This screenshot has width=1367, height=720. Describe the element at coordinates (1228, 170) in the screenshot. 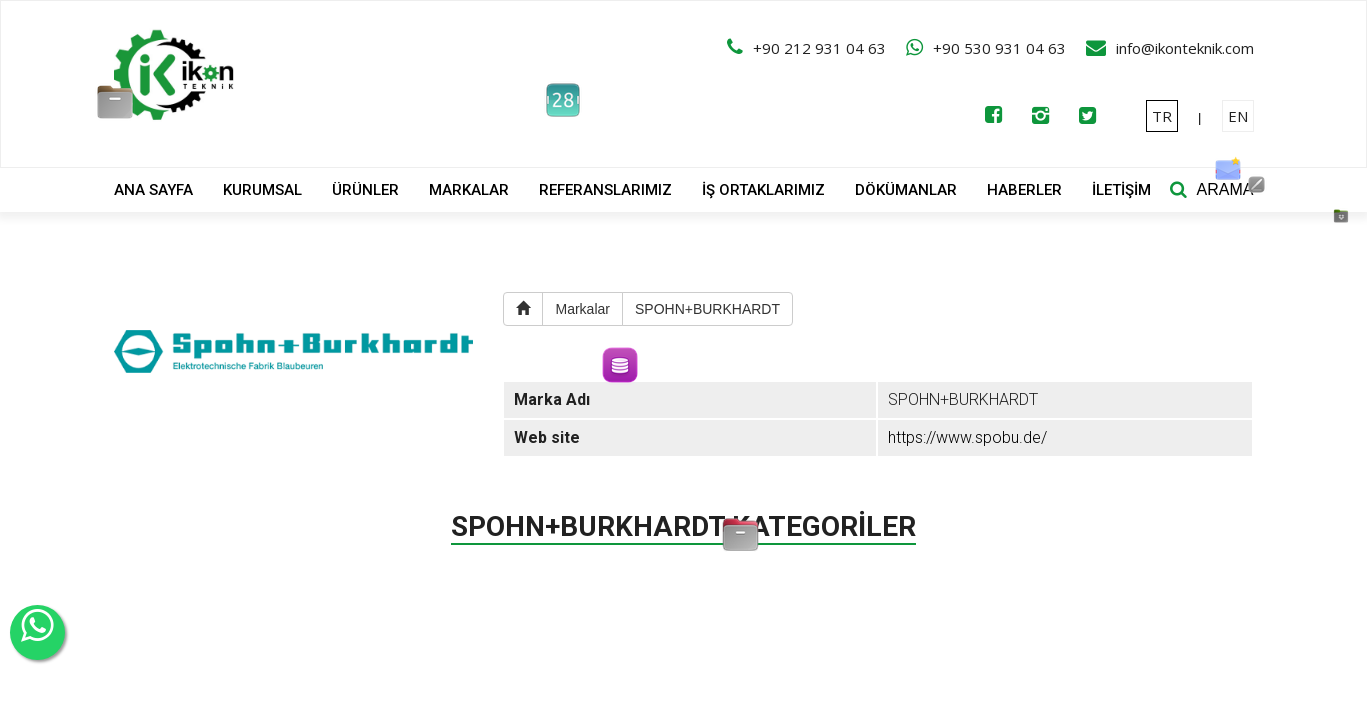

I see `indicates unread email in your inbox` at that location.